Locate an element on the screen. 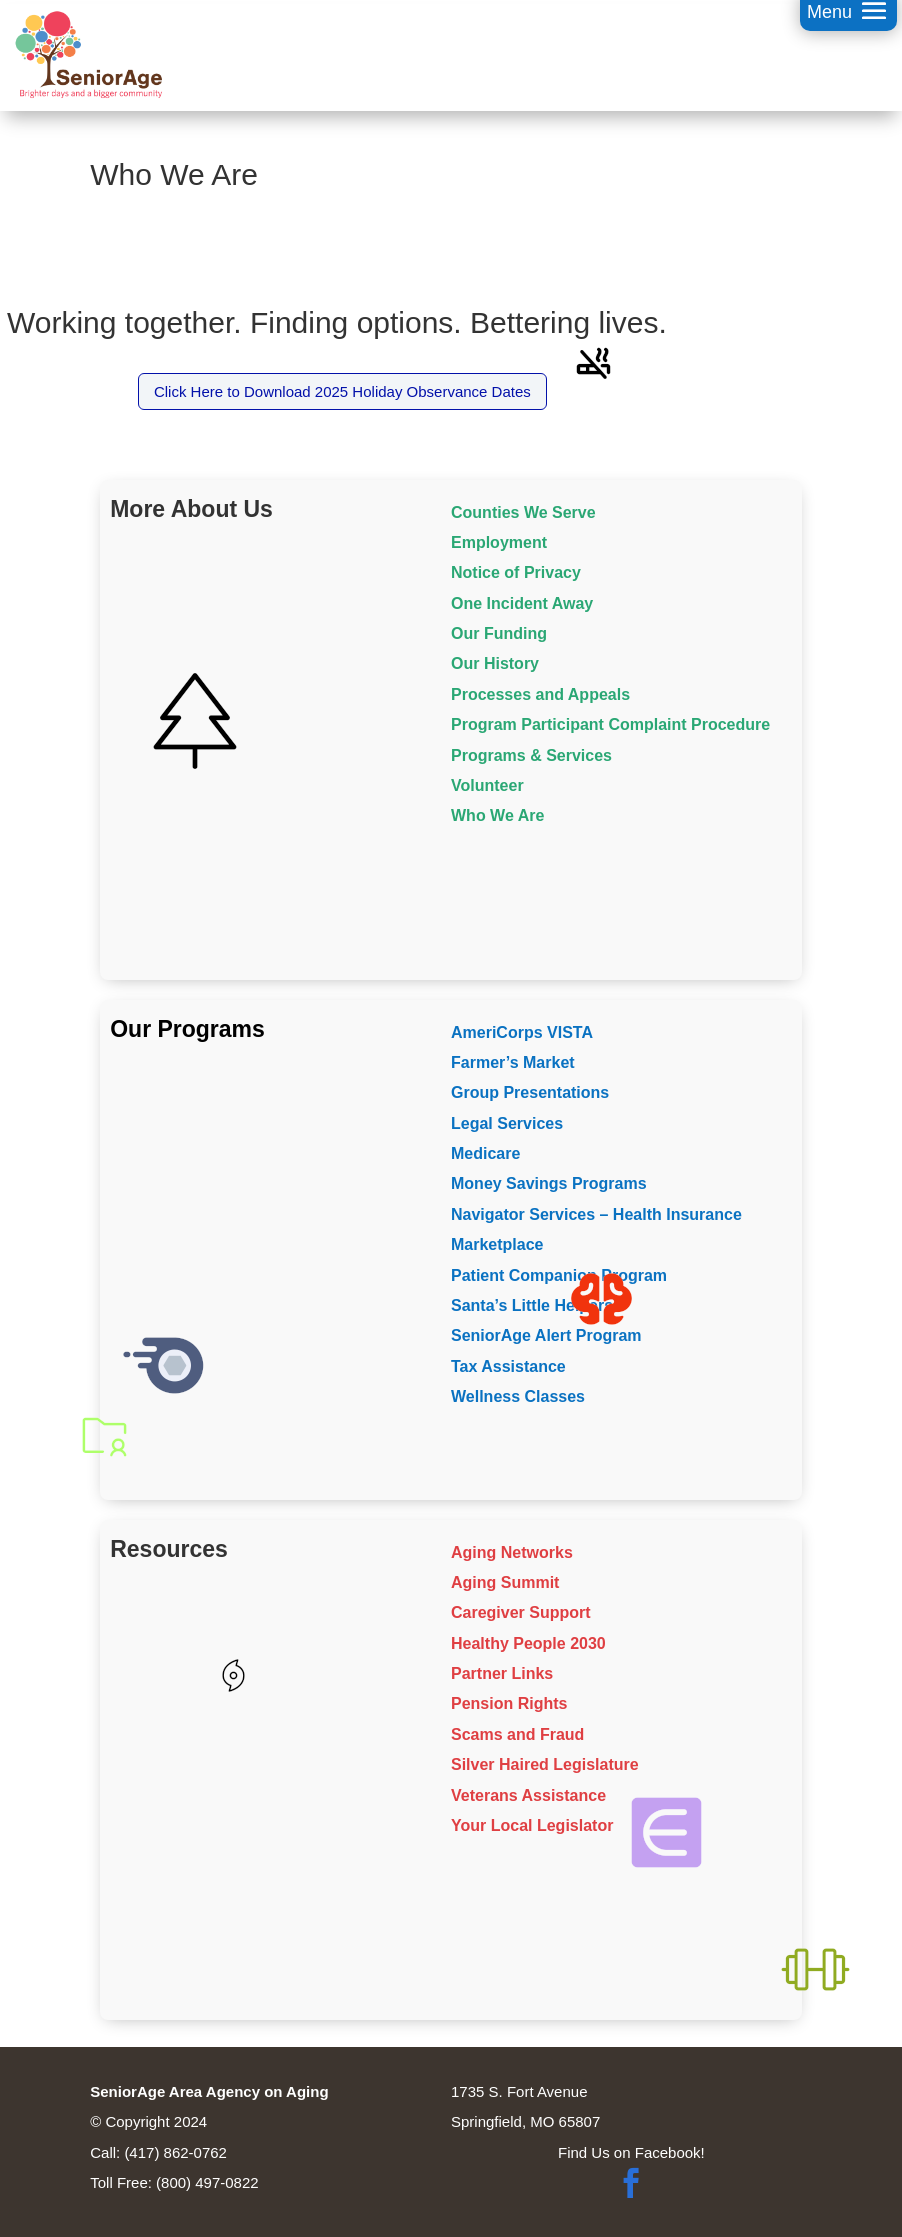  access discord nitro subscription features is located at coordinates (163, 1365).